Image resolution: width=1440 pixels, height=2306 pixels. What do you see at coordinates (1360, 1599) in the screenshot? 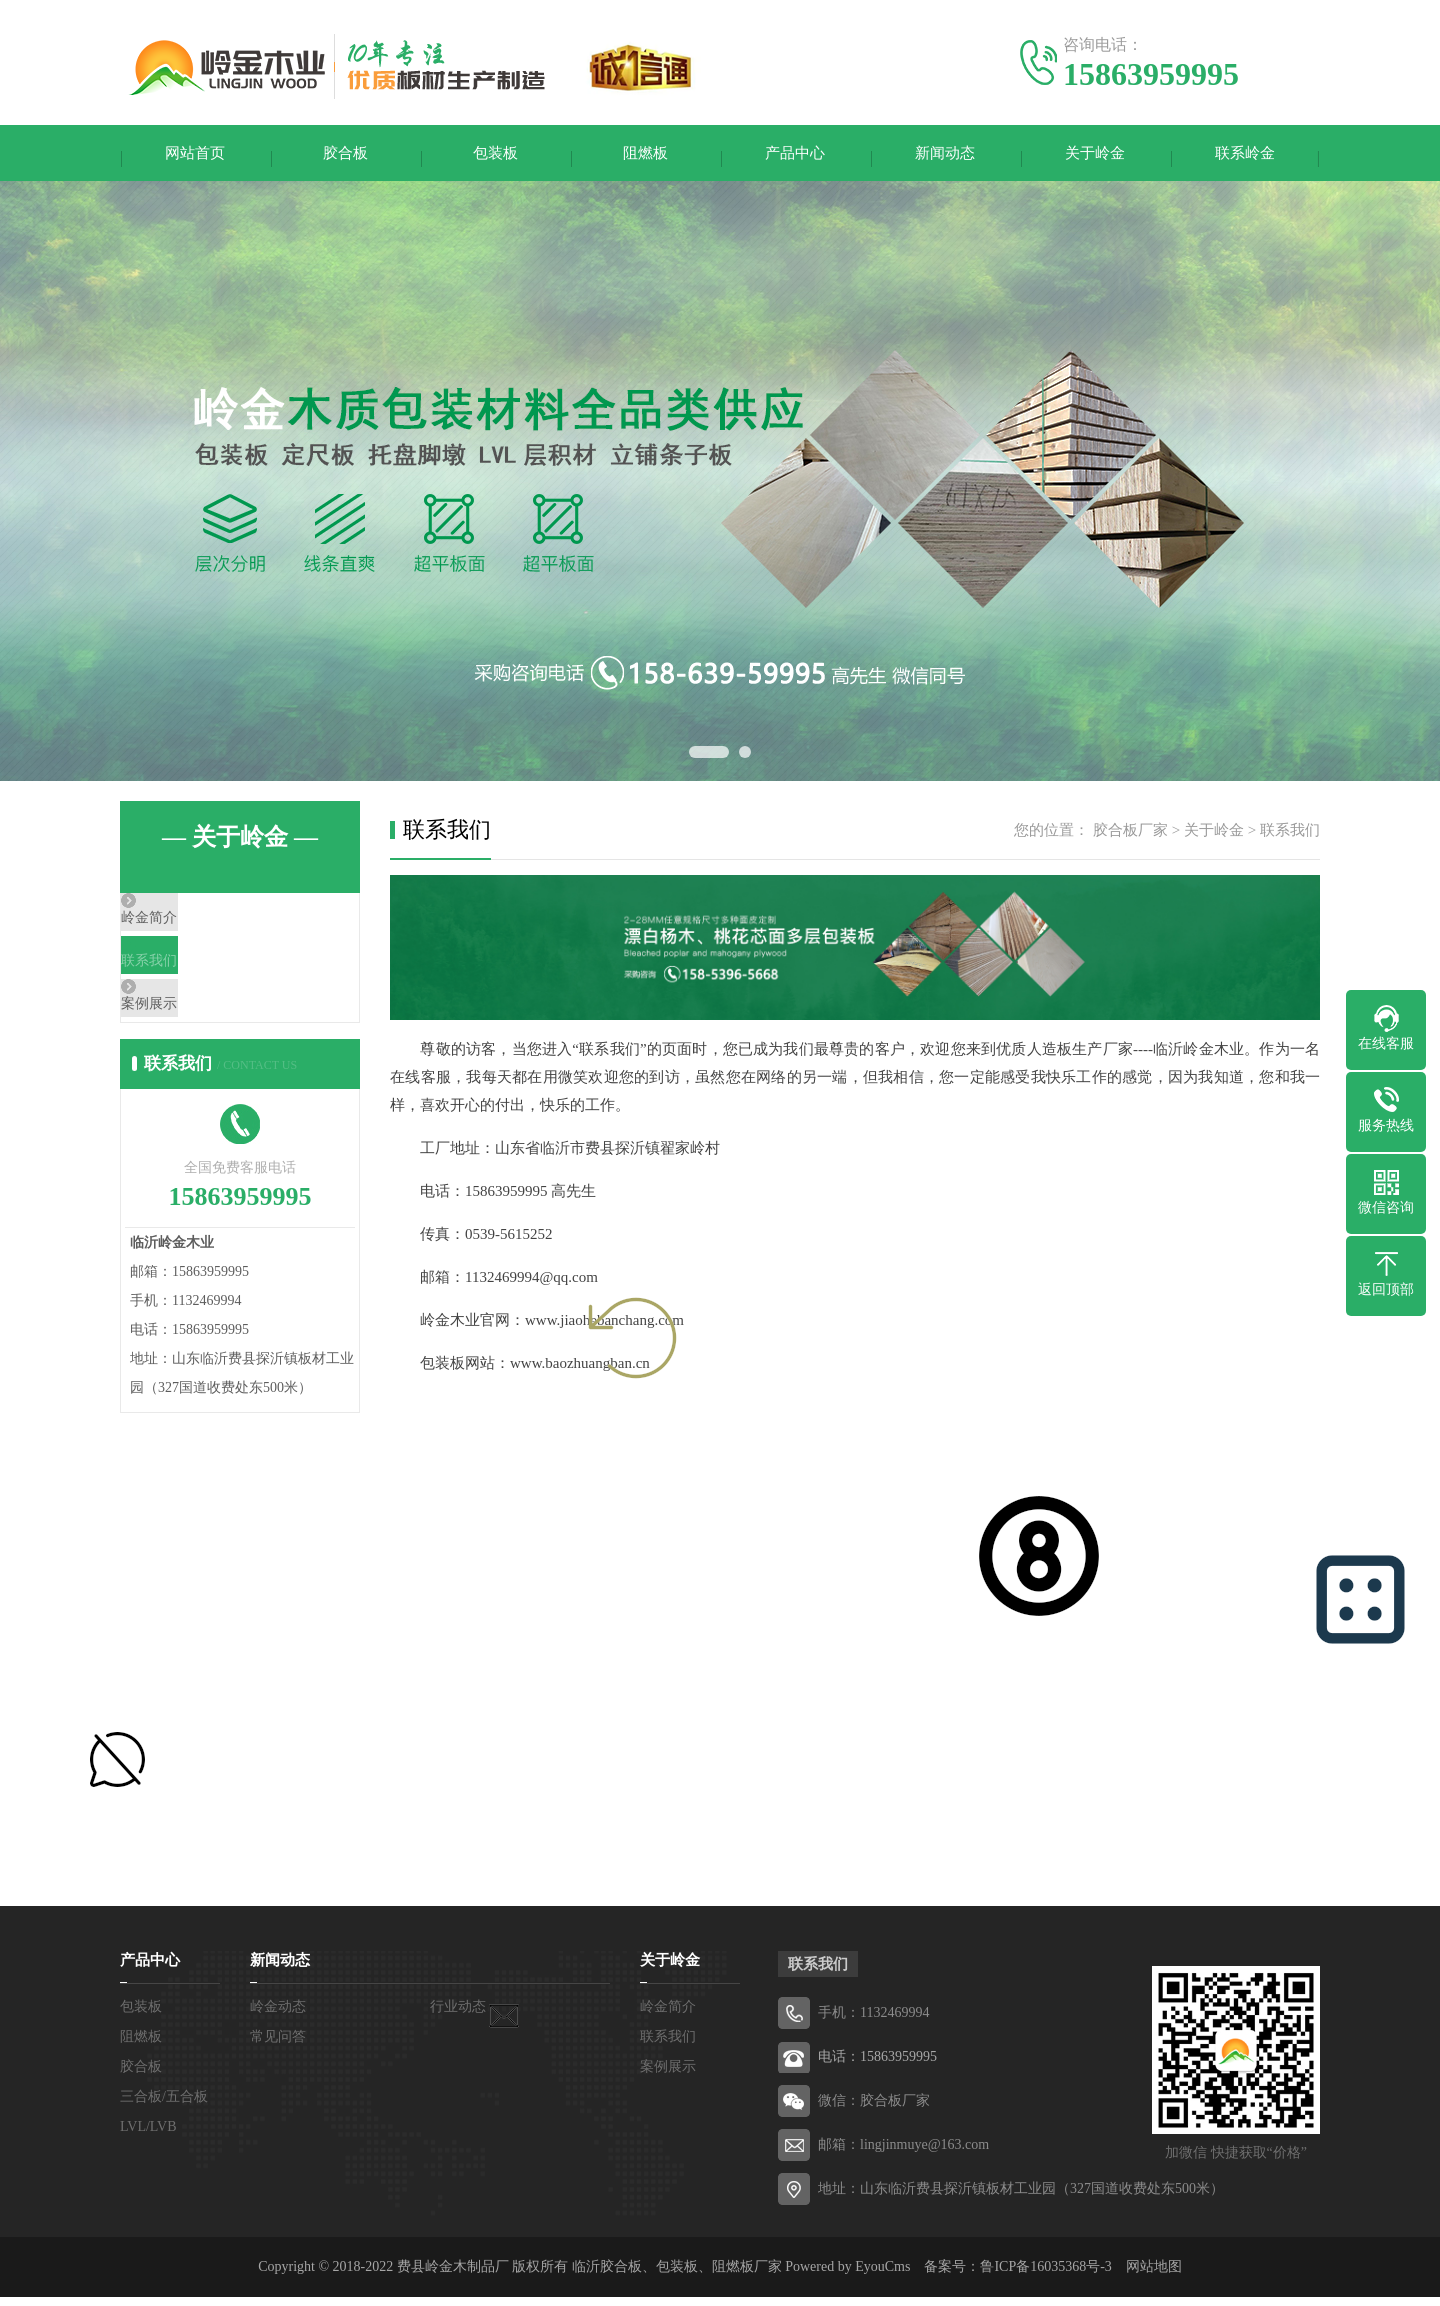
I see `roll or randomize a selection` at bounding box center [1360, 1599].